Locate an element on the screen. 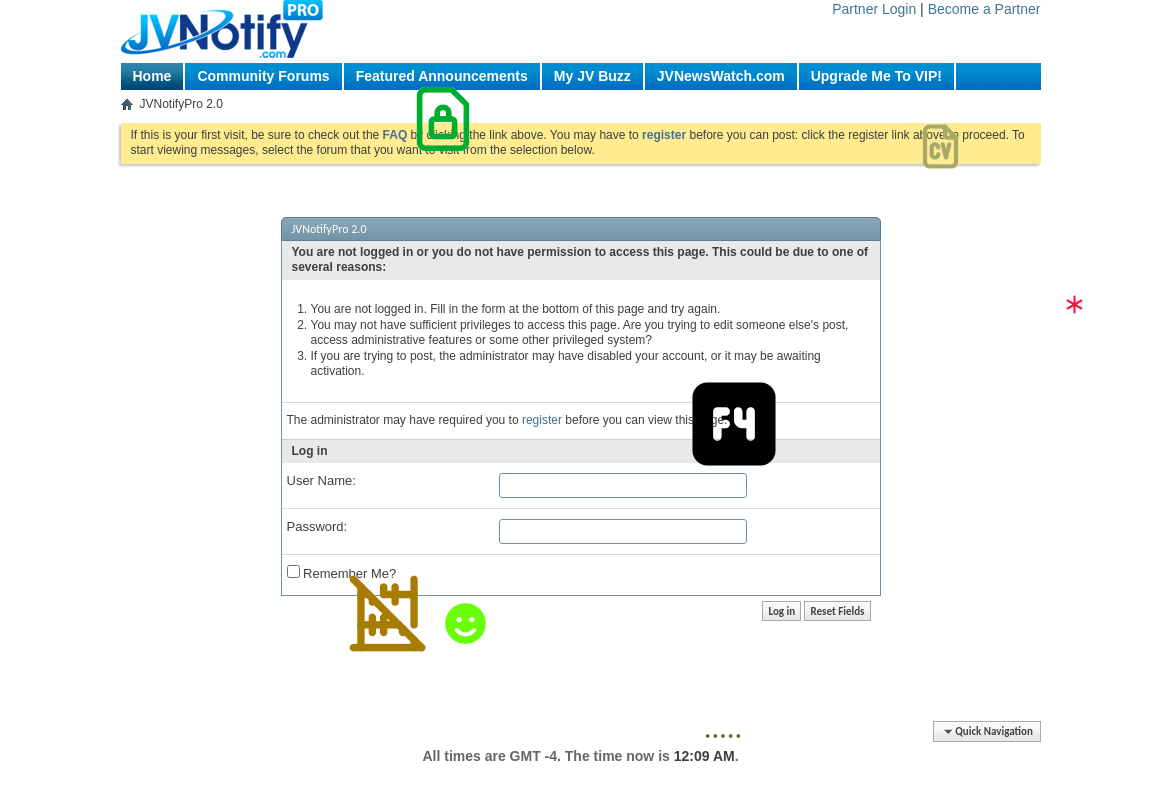  view or upload your resume is located at coordinates (940, 146).